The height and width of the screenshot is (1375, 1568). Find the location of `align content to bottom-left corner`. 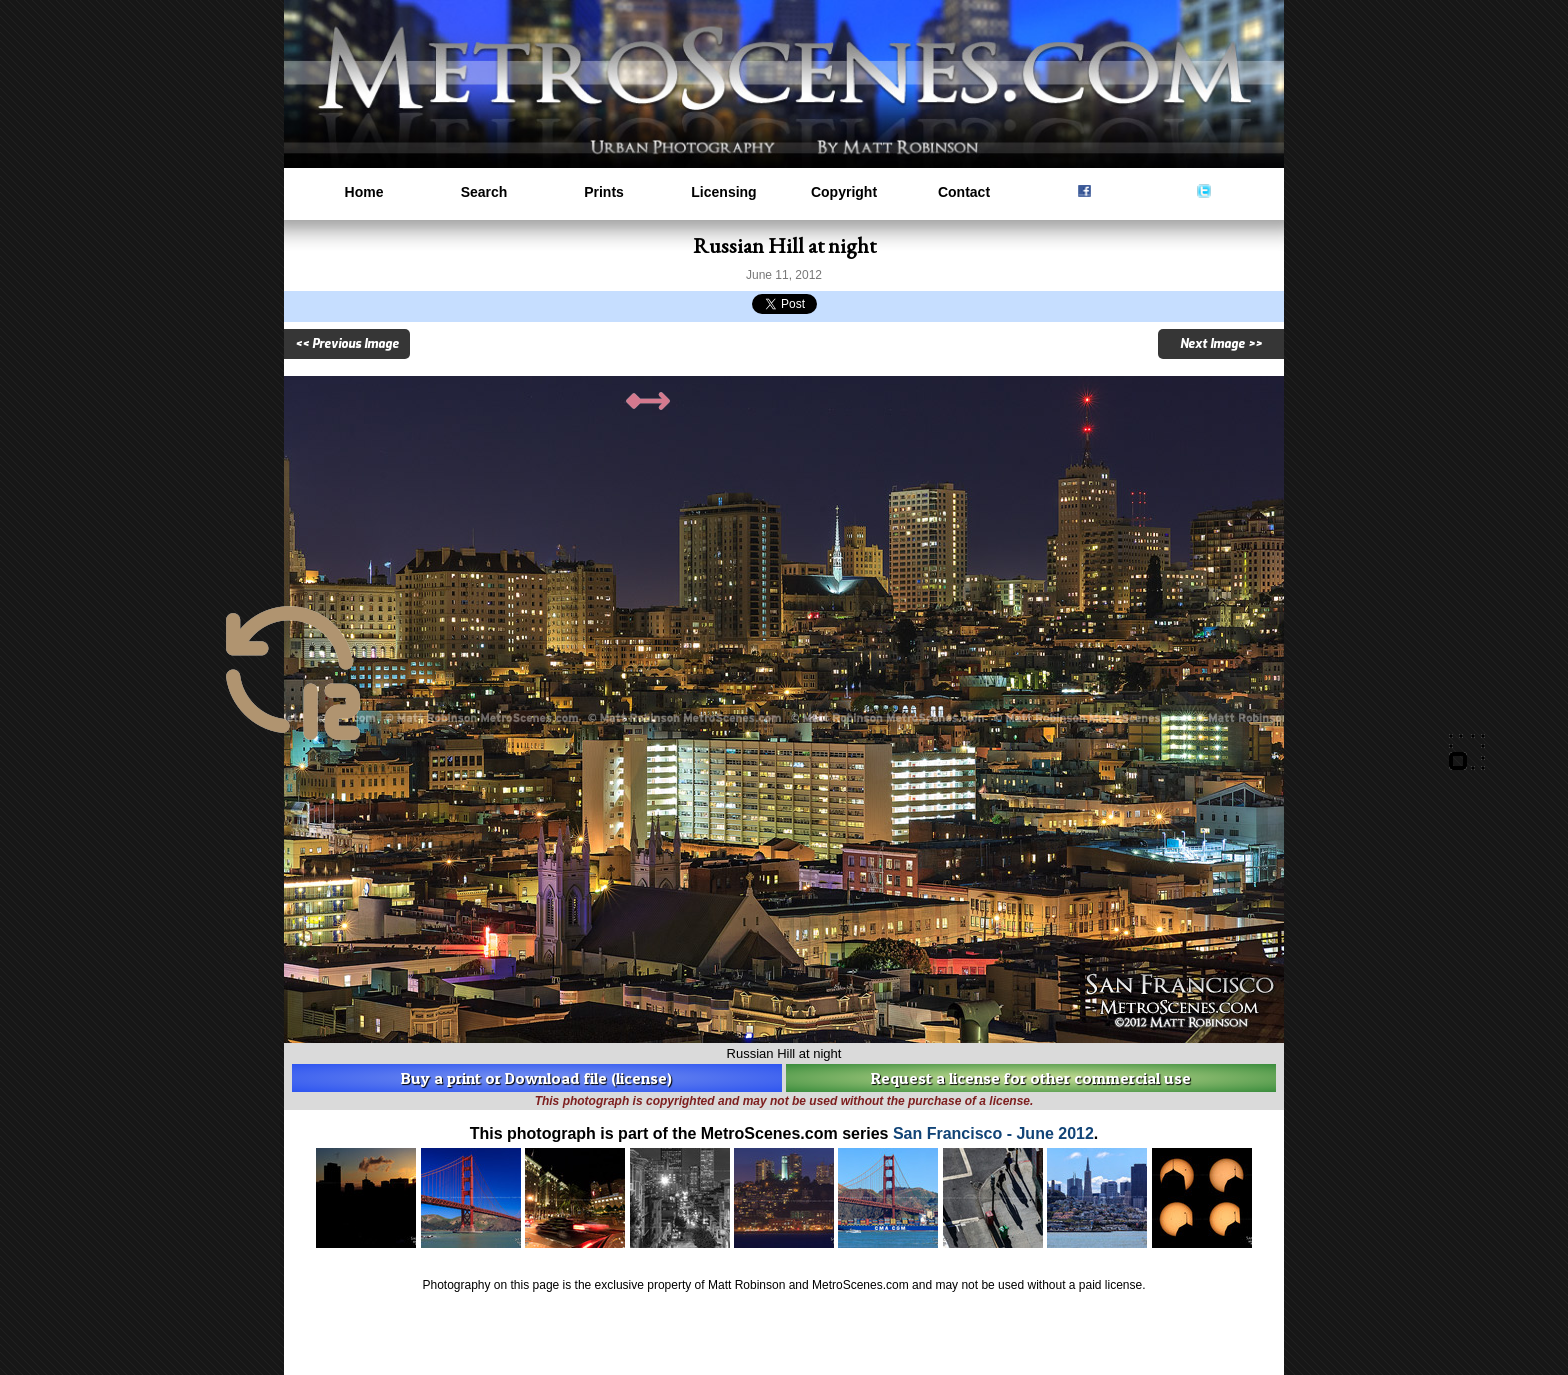

align content to bottom-left corner is located at coordinates (1467, 752).